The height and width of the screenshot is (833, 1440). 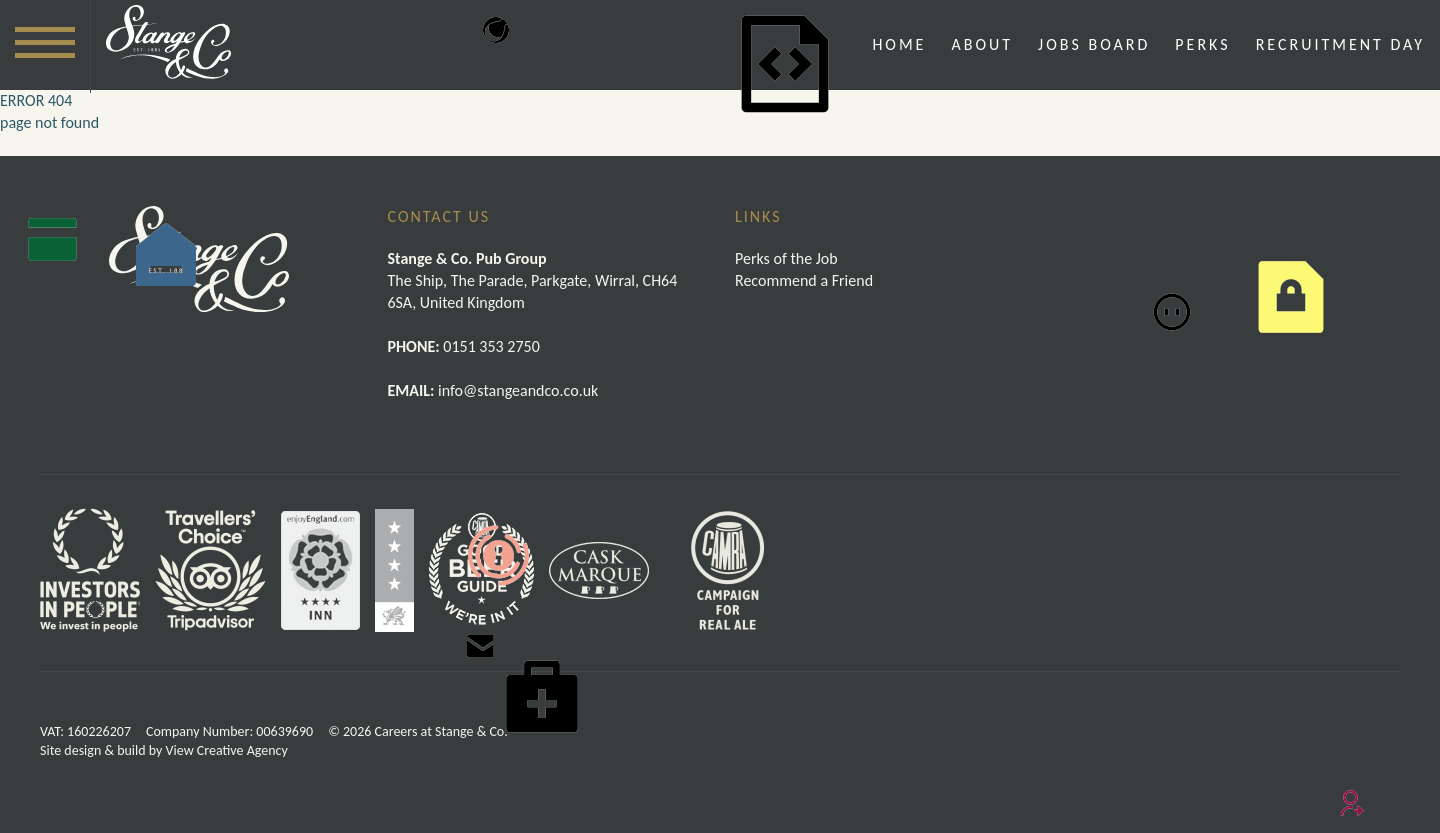 I want to click on indicates power outlet or electrical socket location, so click(x=1172, y=312).